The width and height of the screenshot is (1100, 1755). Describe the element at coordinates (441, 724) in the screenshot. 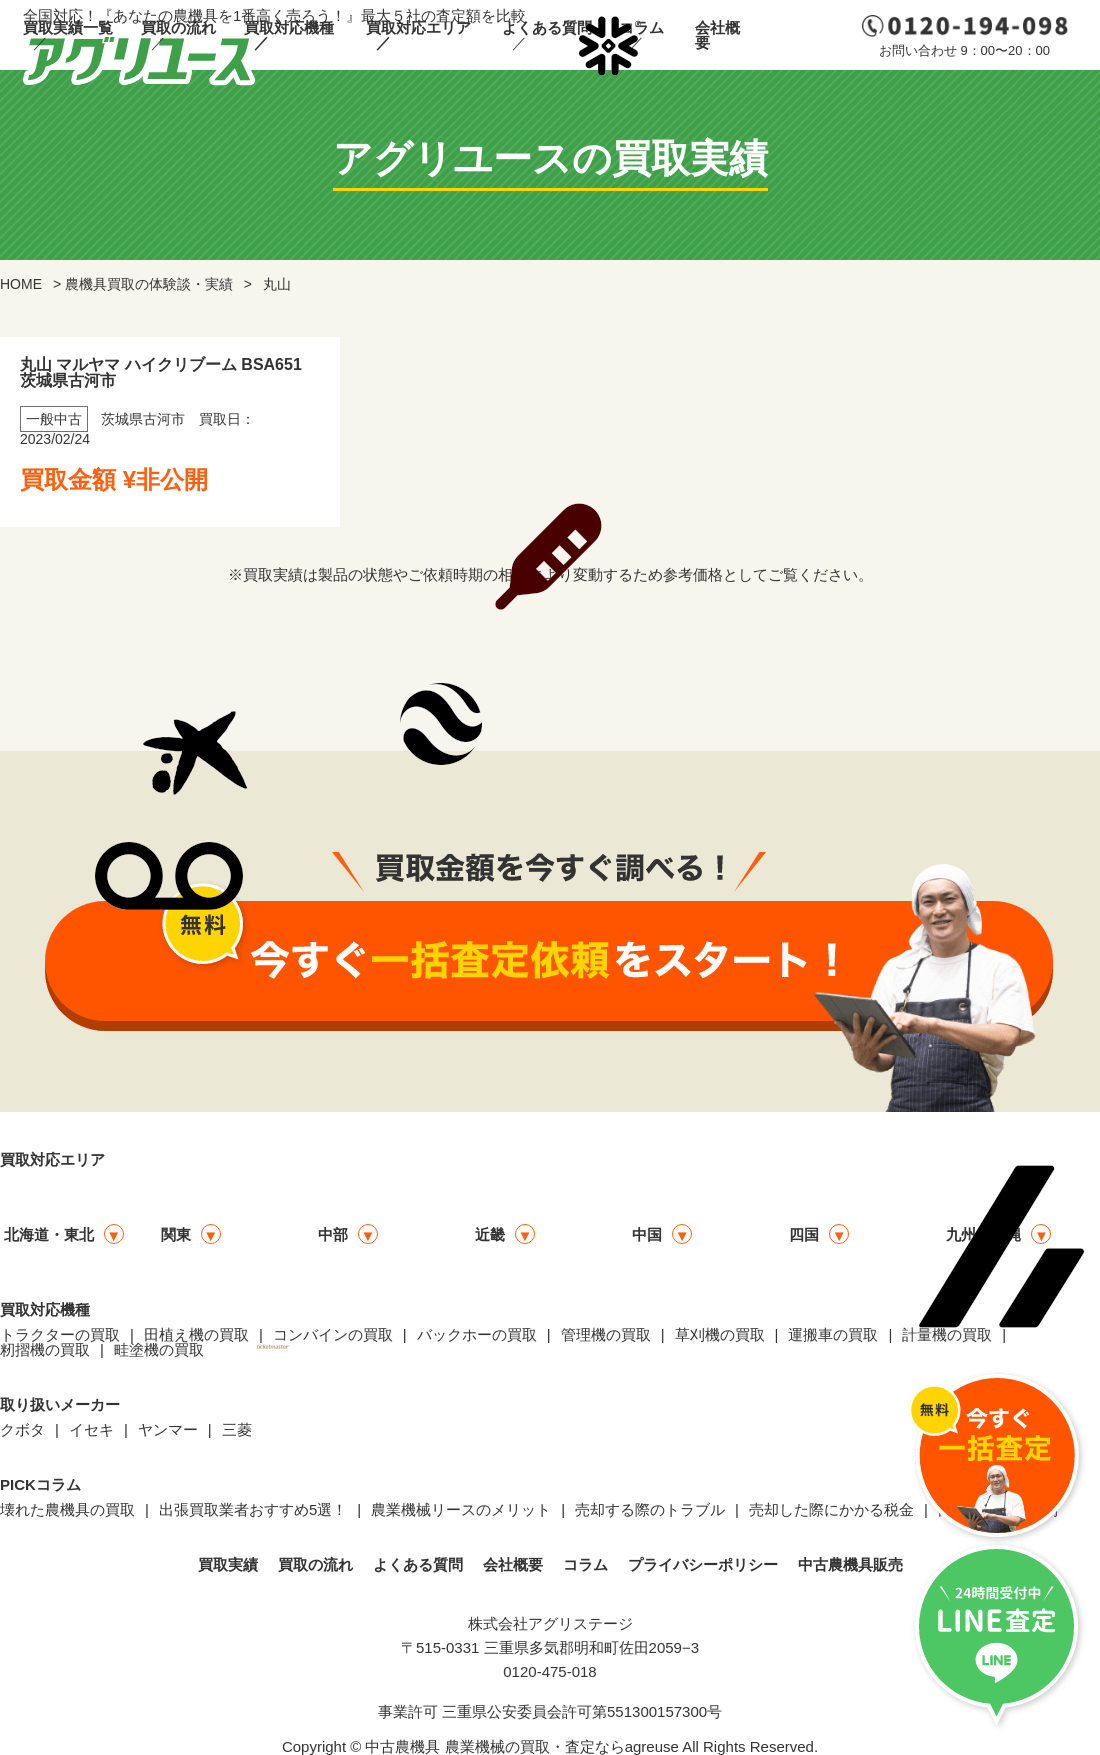

I see `open Google Earth app` at that location.